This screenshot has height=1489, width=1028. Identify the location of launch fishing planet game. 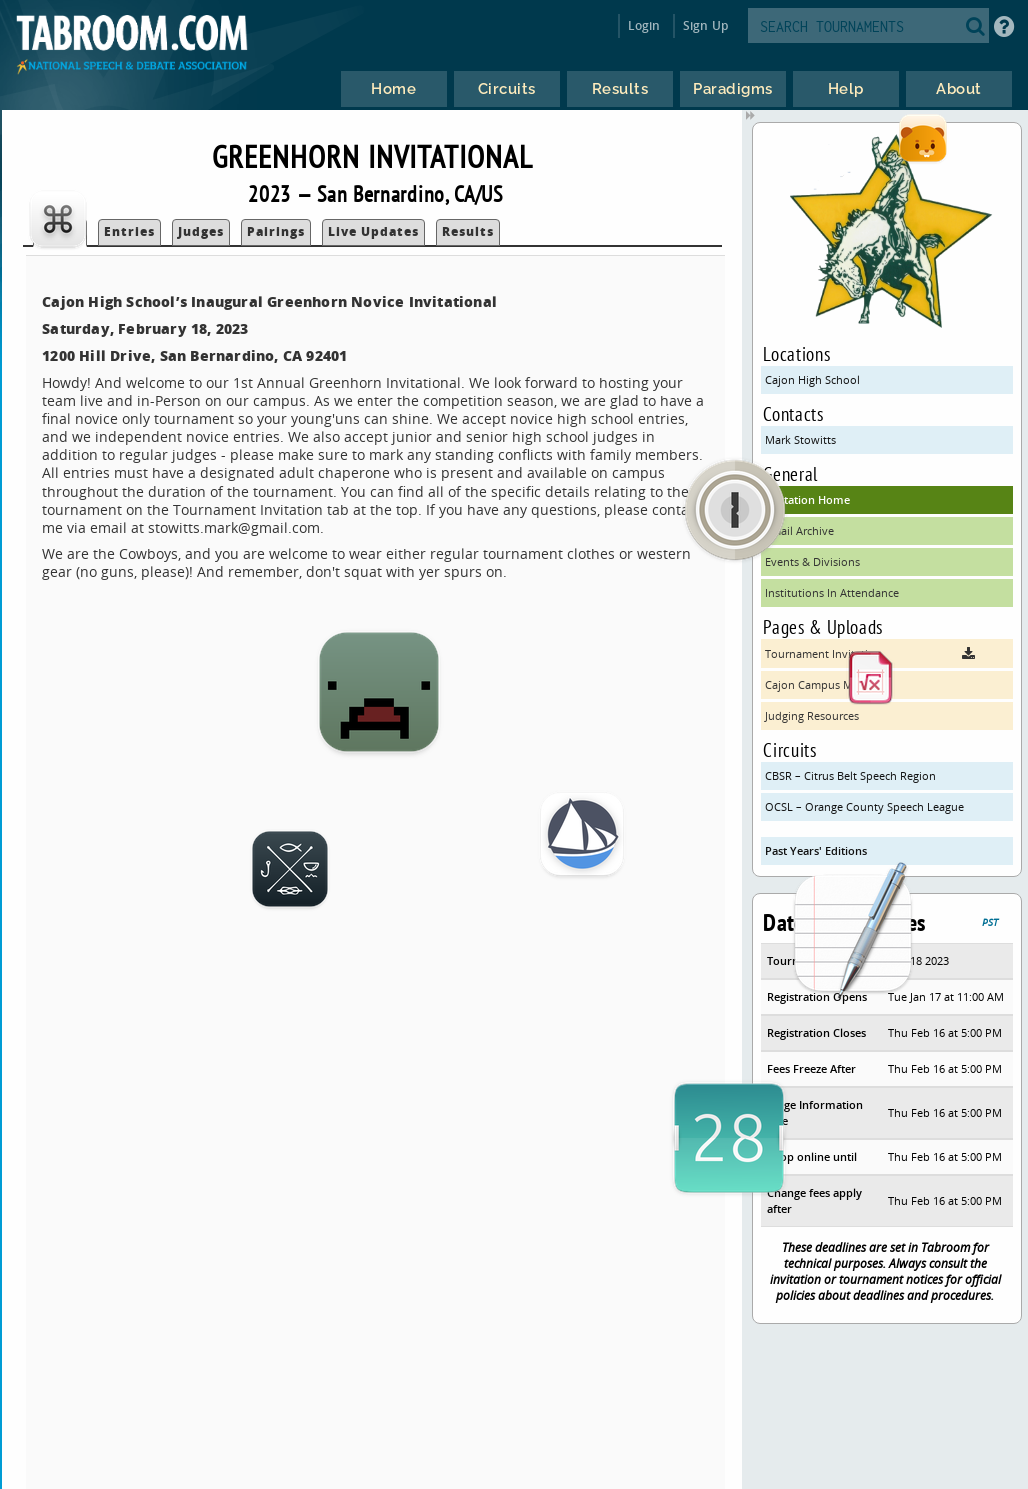
(290, 869).